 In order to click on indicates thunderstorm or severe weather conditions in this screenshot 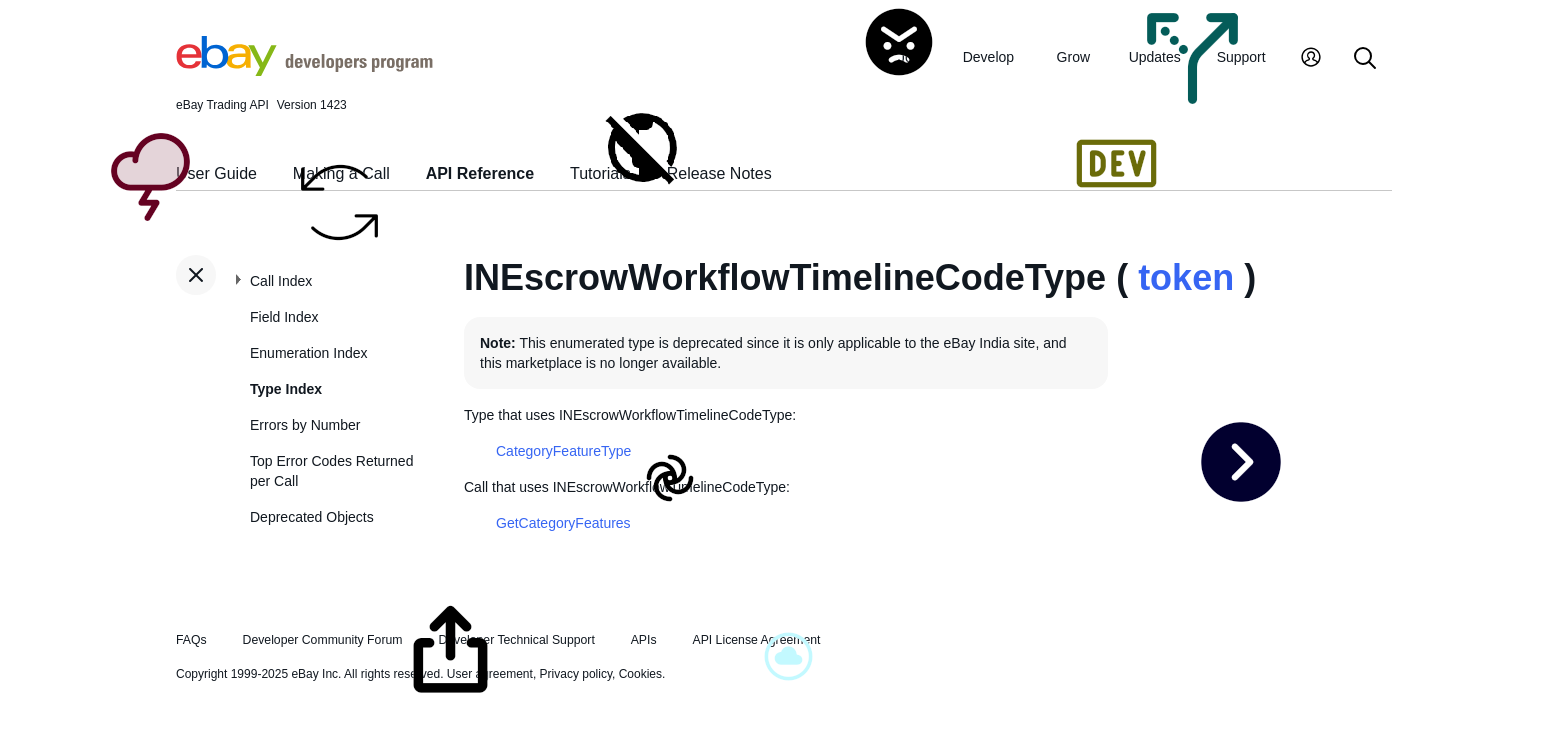, I will do `click(150, 175)`.